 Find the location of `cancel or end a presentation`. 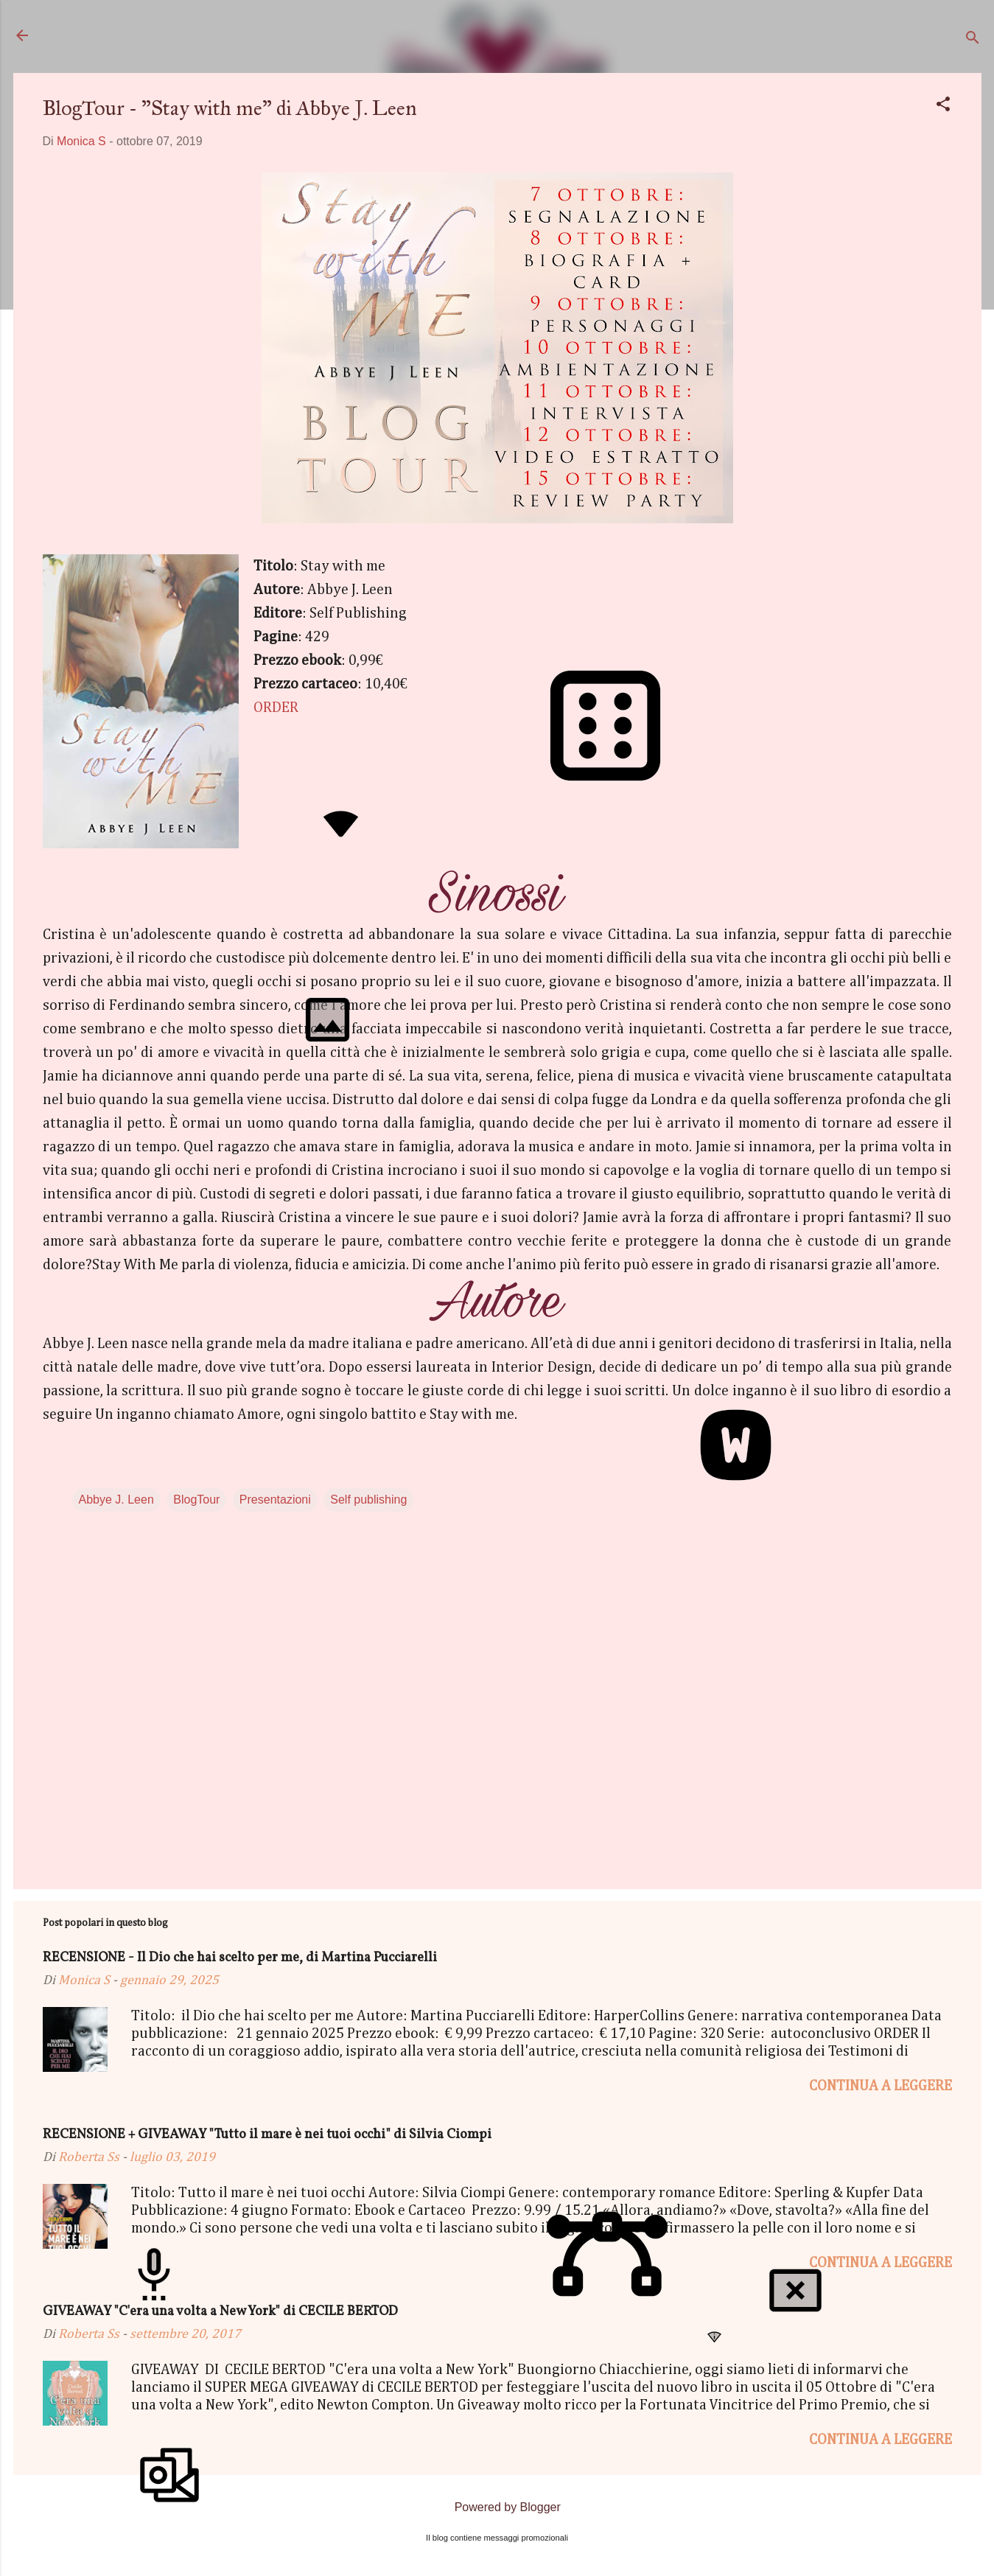

cancel or end a presentation is located at coordinates (795, 2290).